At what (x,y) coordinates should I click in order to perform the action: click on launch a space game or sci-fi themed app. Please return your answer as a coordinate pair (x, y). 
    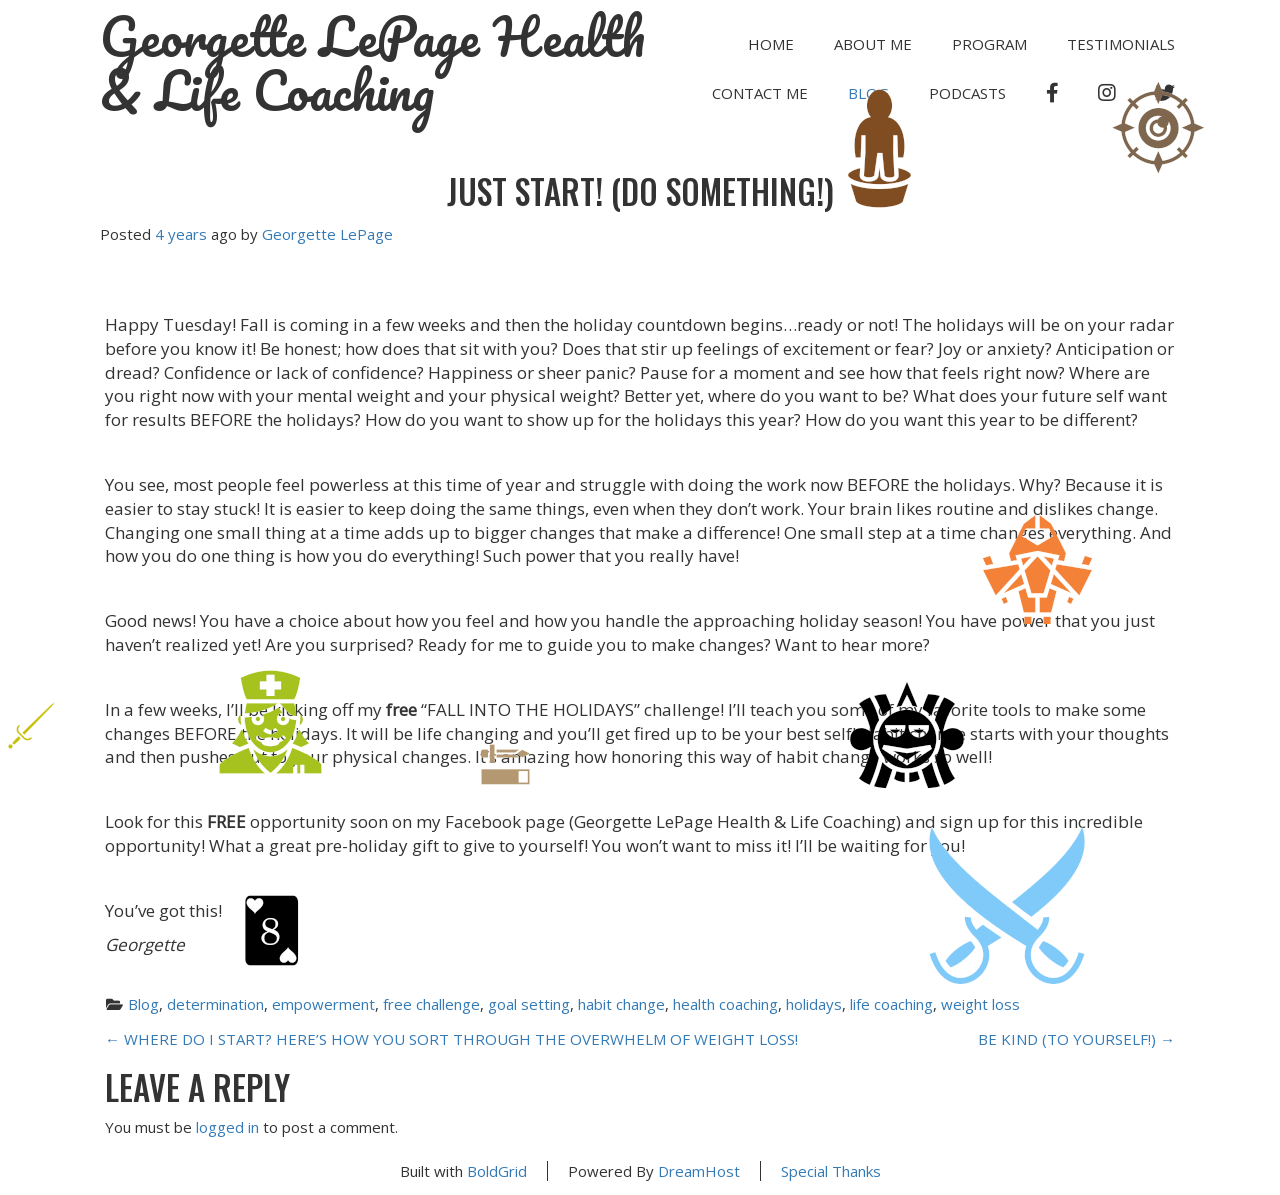
    Looking at the image, I should click on (1037, 568).